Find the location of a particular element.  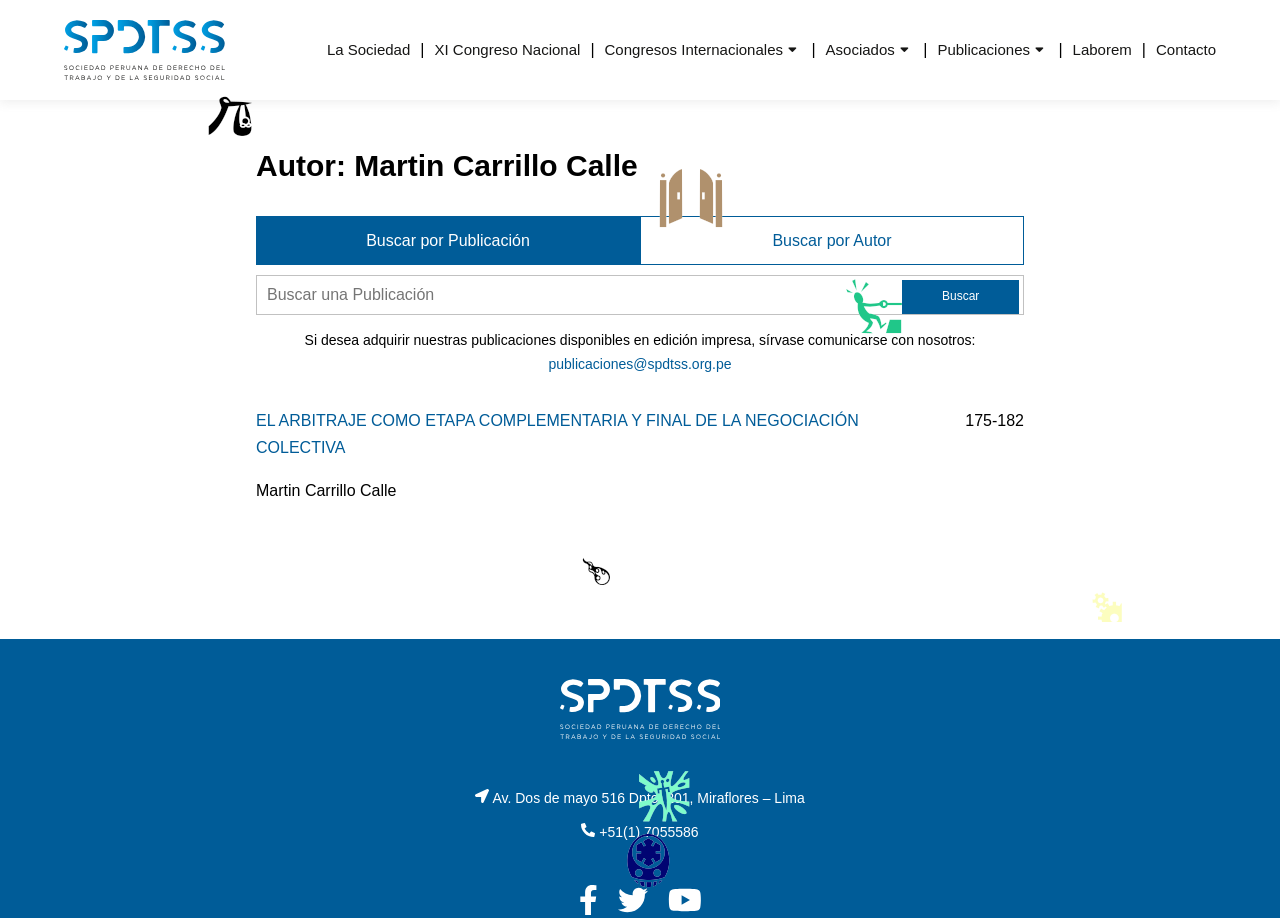

pull or drag an object is located at coordinates (874, 304).